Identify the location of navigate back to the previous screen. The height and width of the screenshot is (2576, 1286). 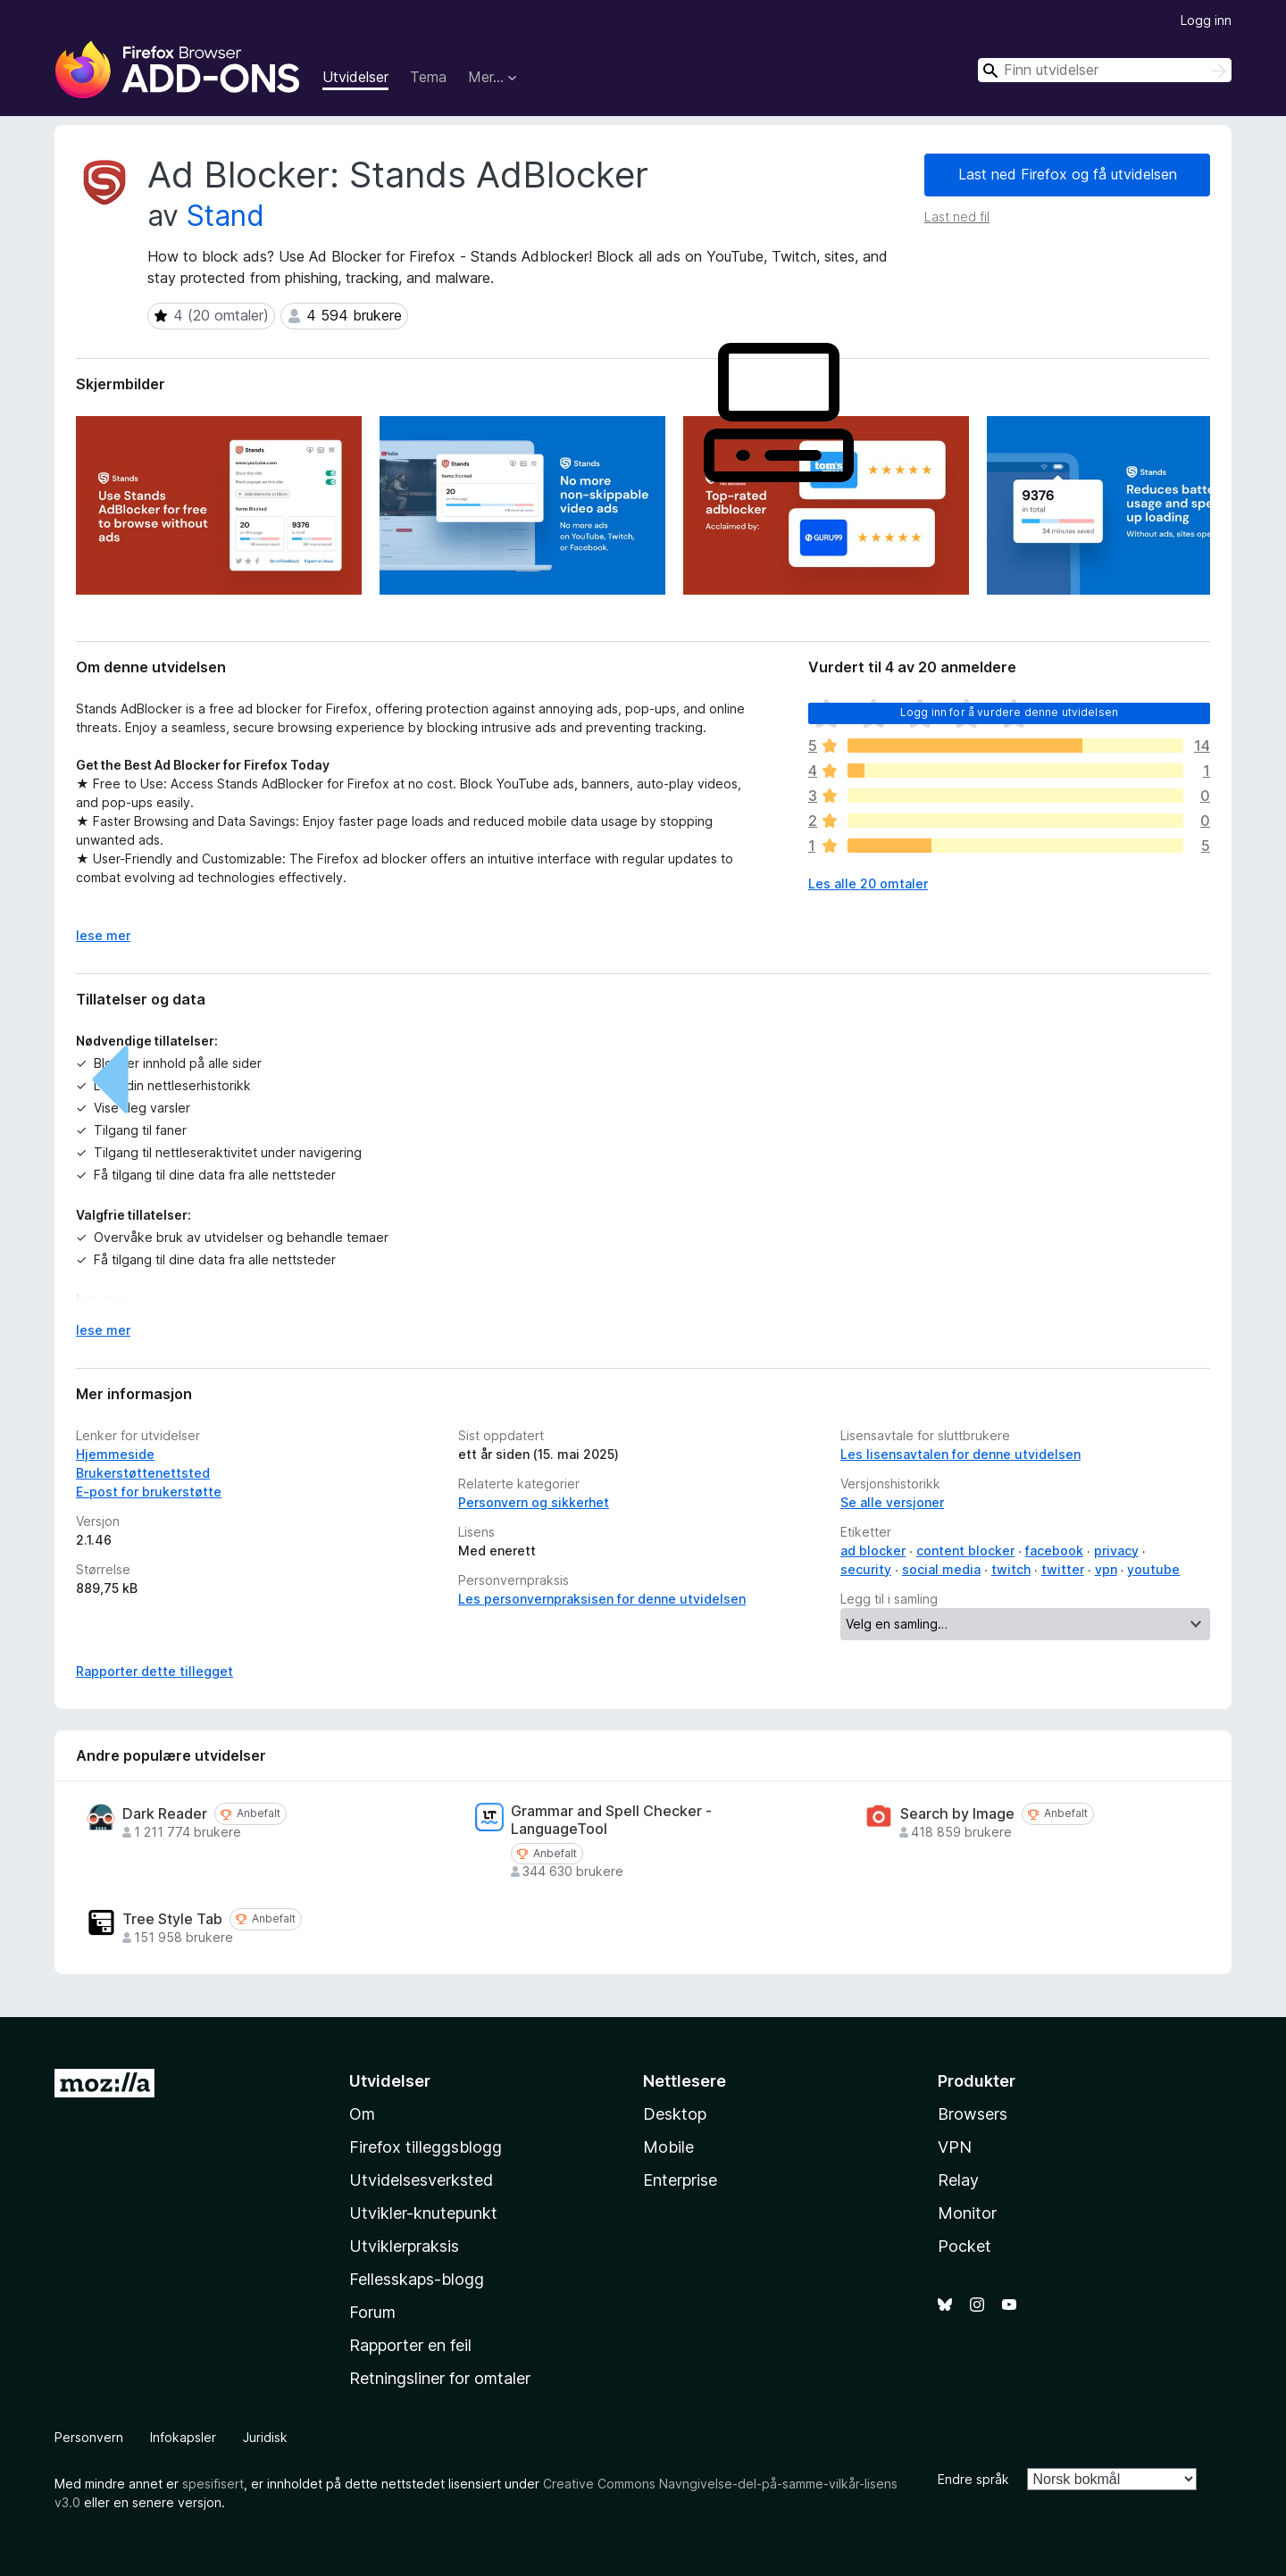
(110, 1080).